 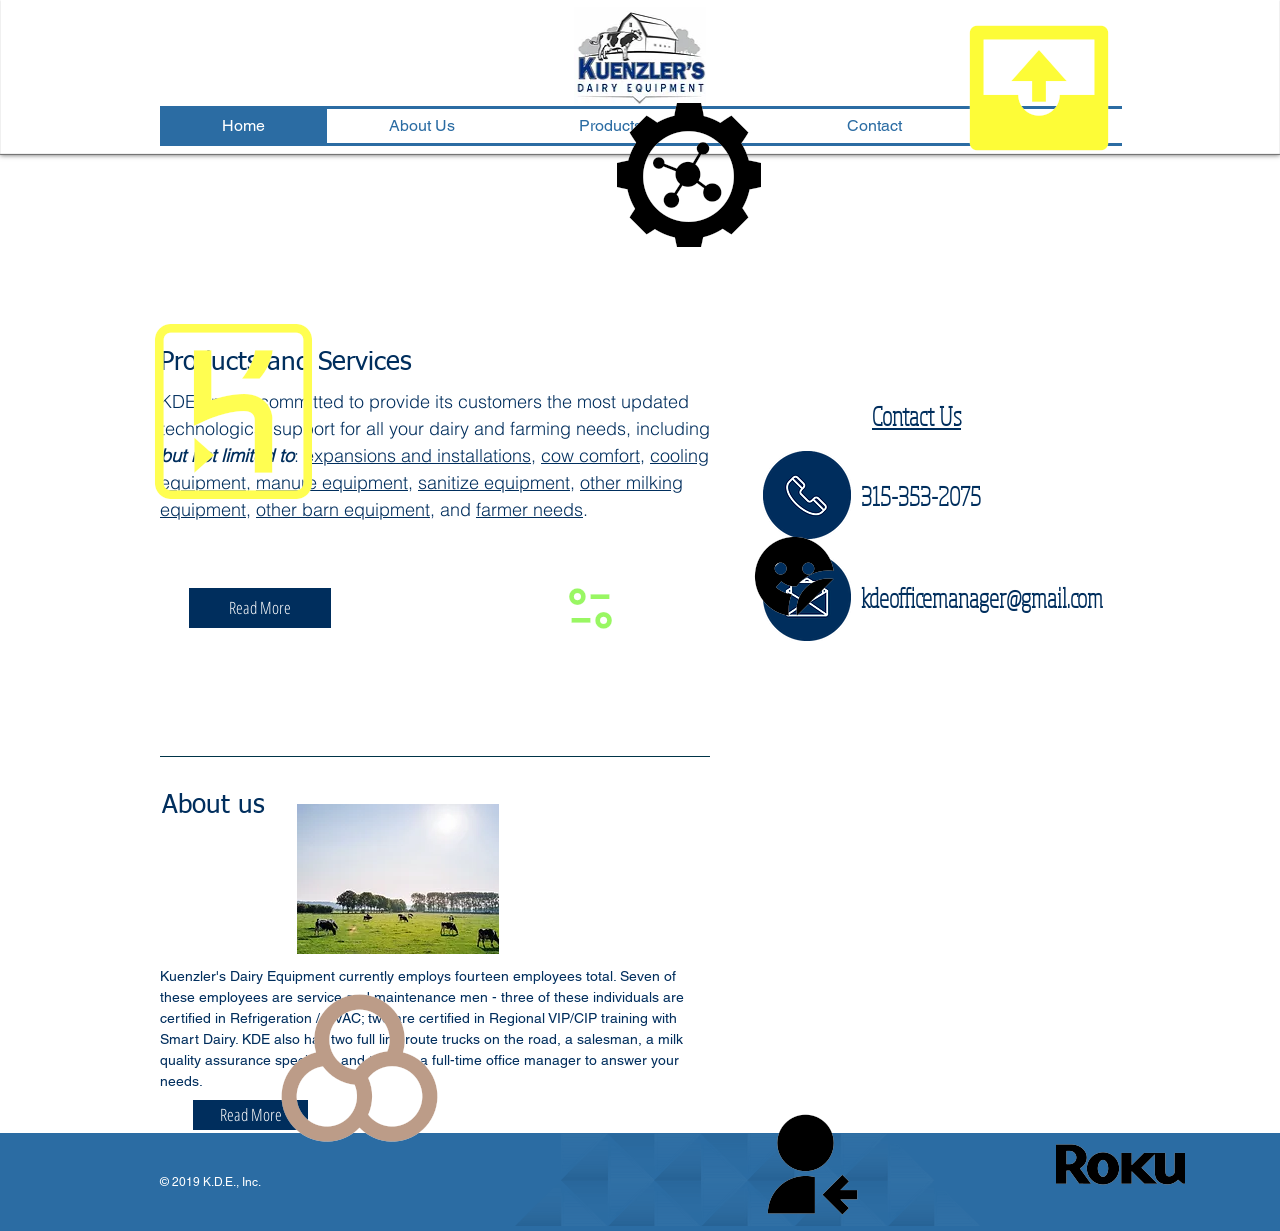 I want to click on incoming user request or invitation, so click(x=805, y=1166).